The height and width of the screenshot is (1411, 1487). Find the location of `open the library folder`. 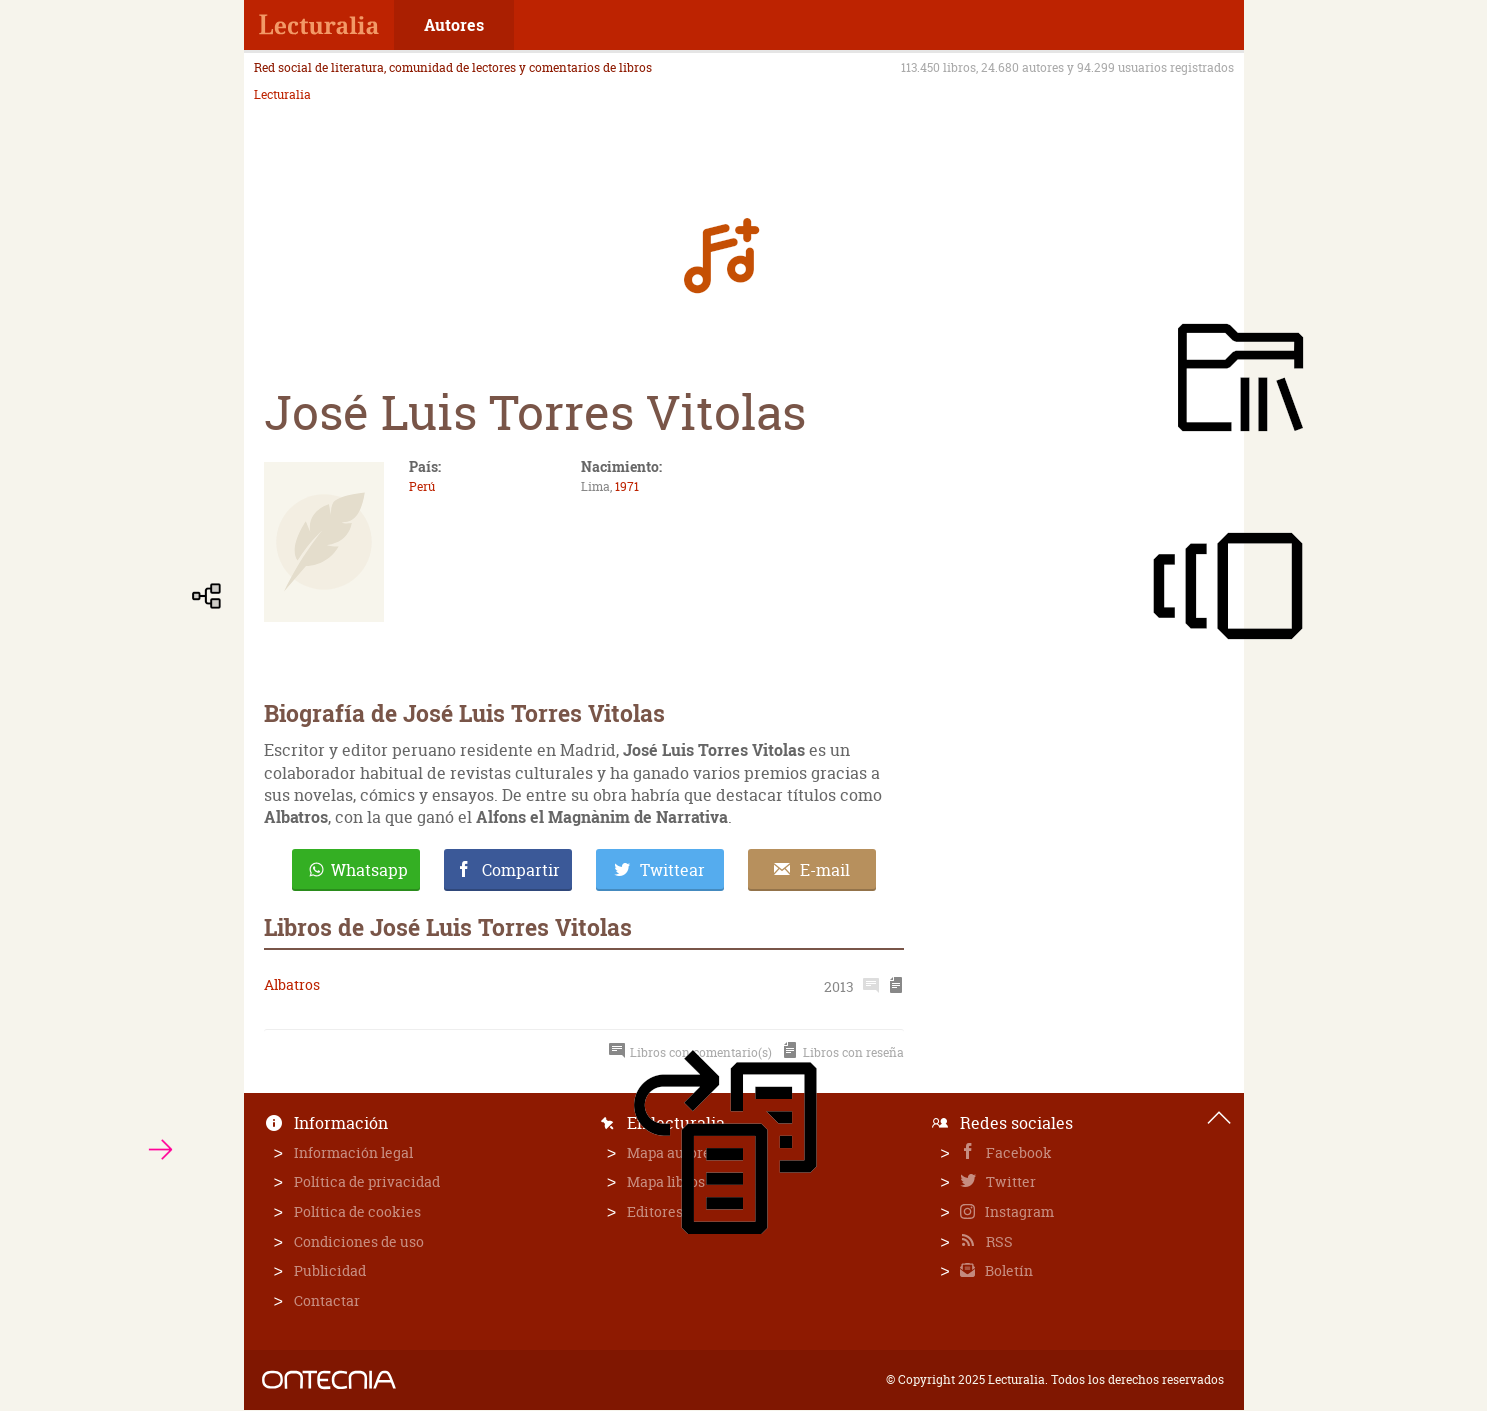

open the library folder is located at coordinates (1240, 377).